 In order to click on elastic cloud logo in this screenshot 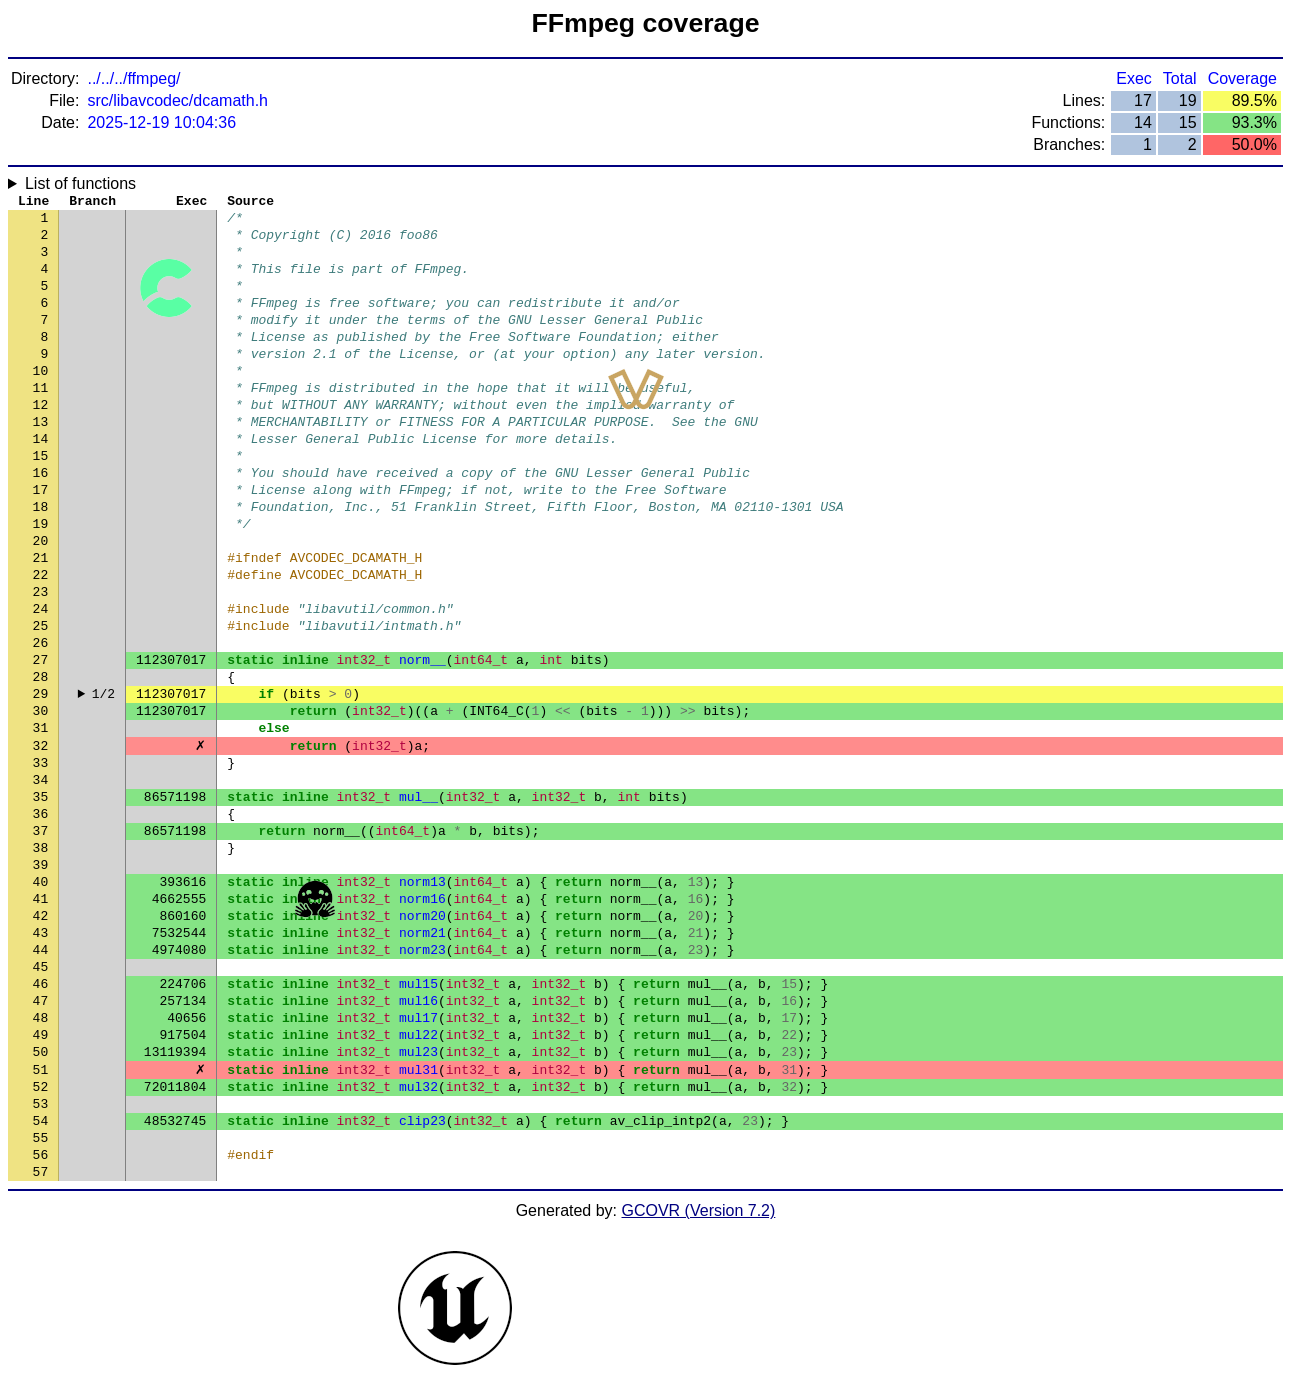, I will do `click(166, 288)`.